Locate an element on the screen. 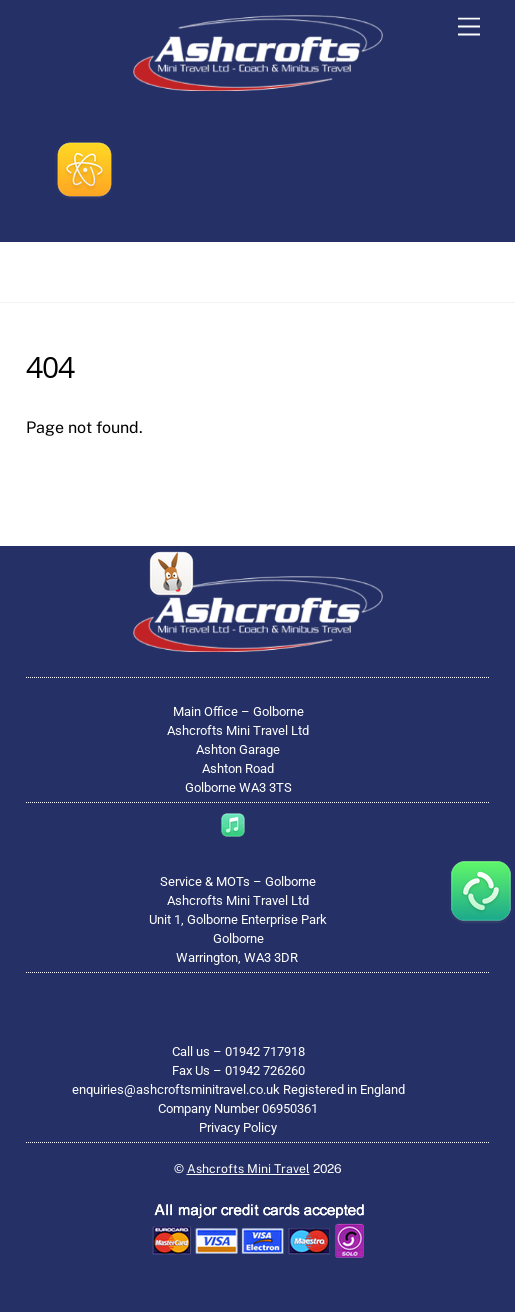  open Element messaging app is located at coordinates (481, 891).